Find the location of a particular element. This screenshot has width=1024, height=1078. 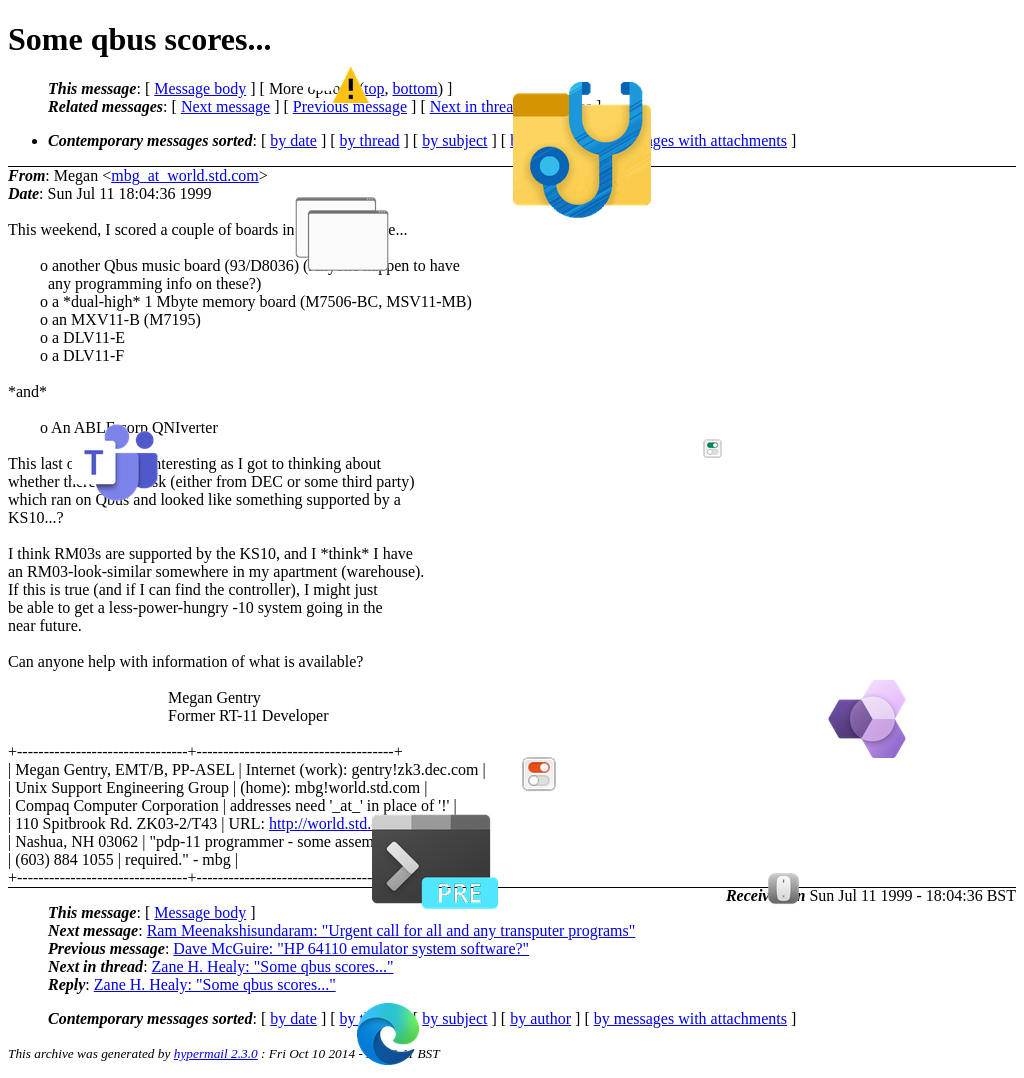

open windows terminal preview app is located at coordinates (435, 859).